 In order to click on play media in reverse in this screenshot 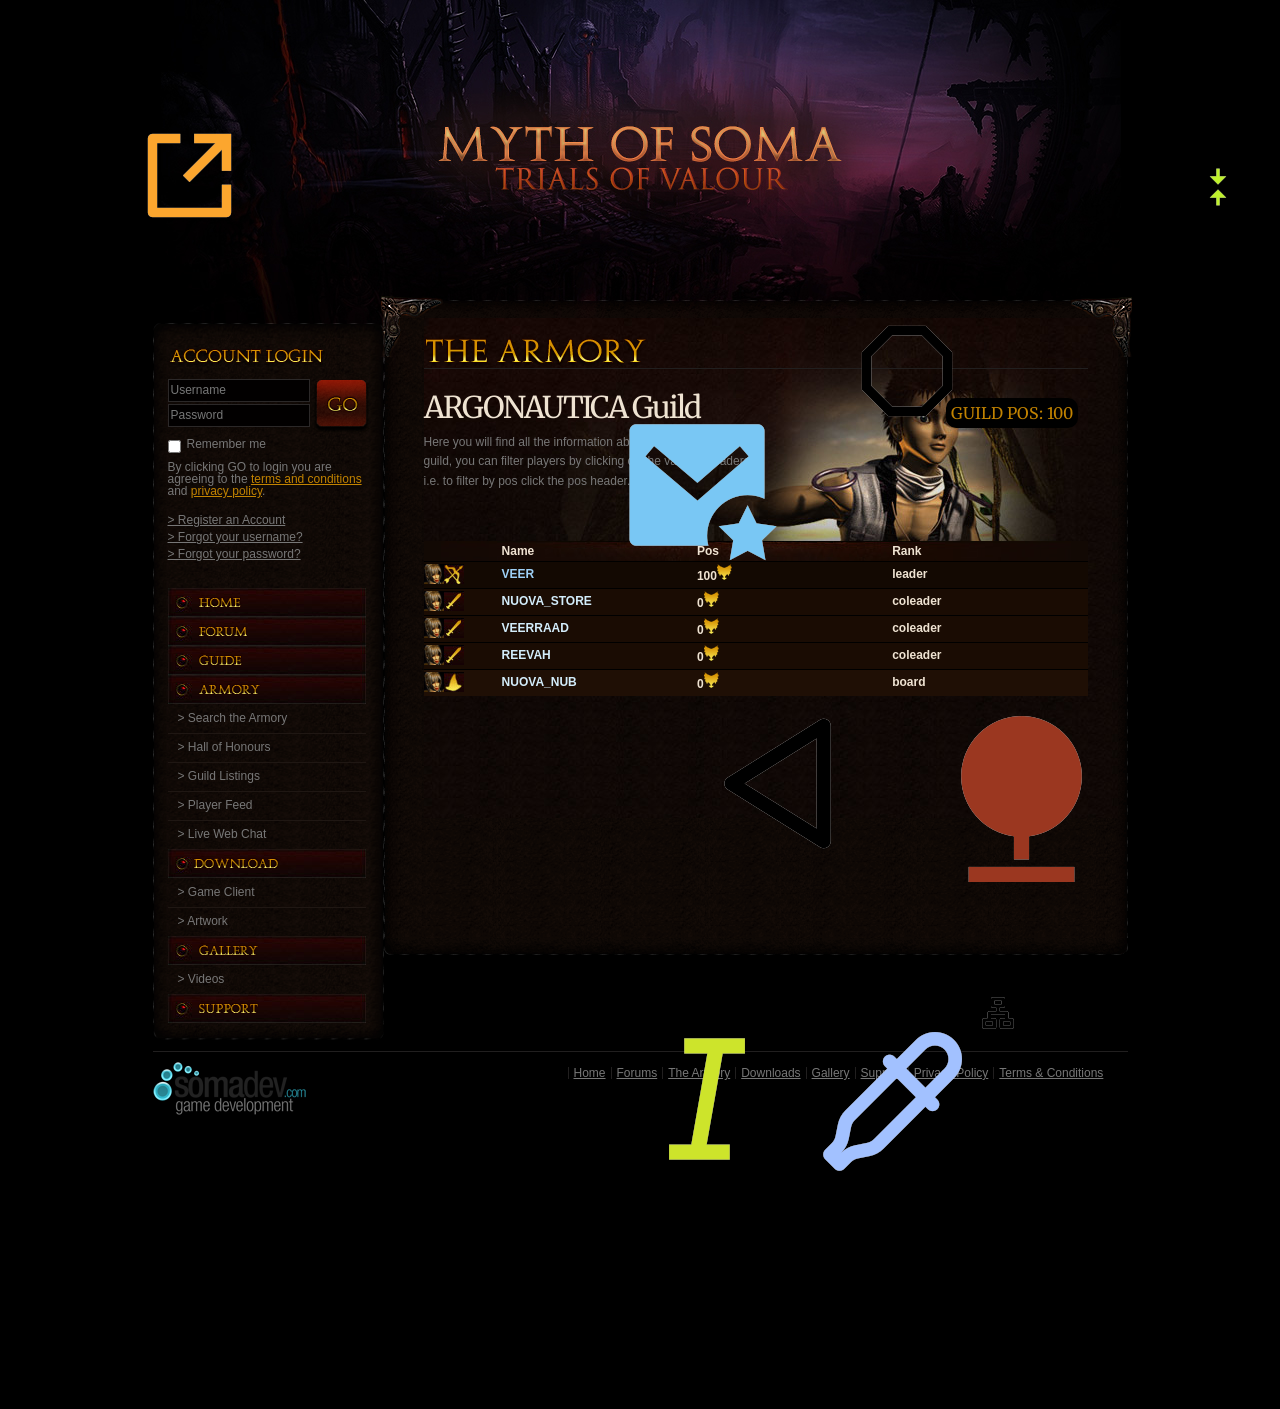, I will do `click(788, 783)`.